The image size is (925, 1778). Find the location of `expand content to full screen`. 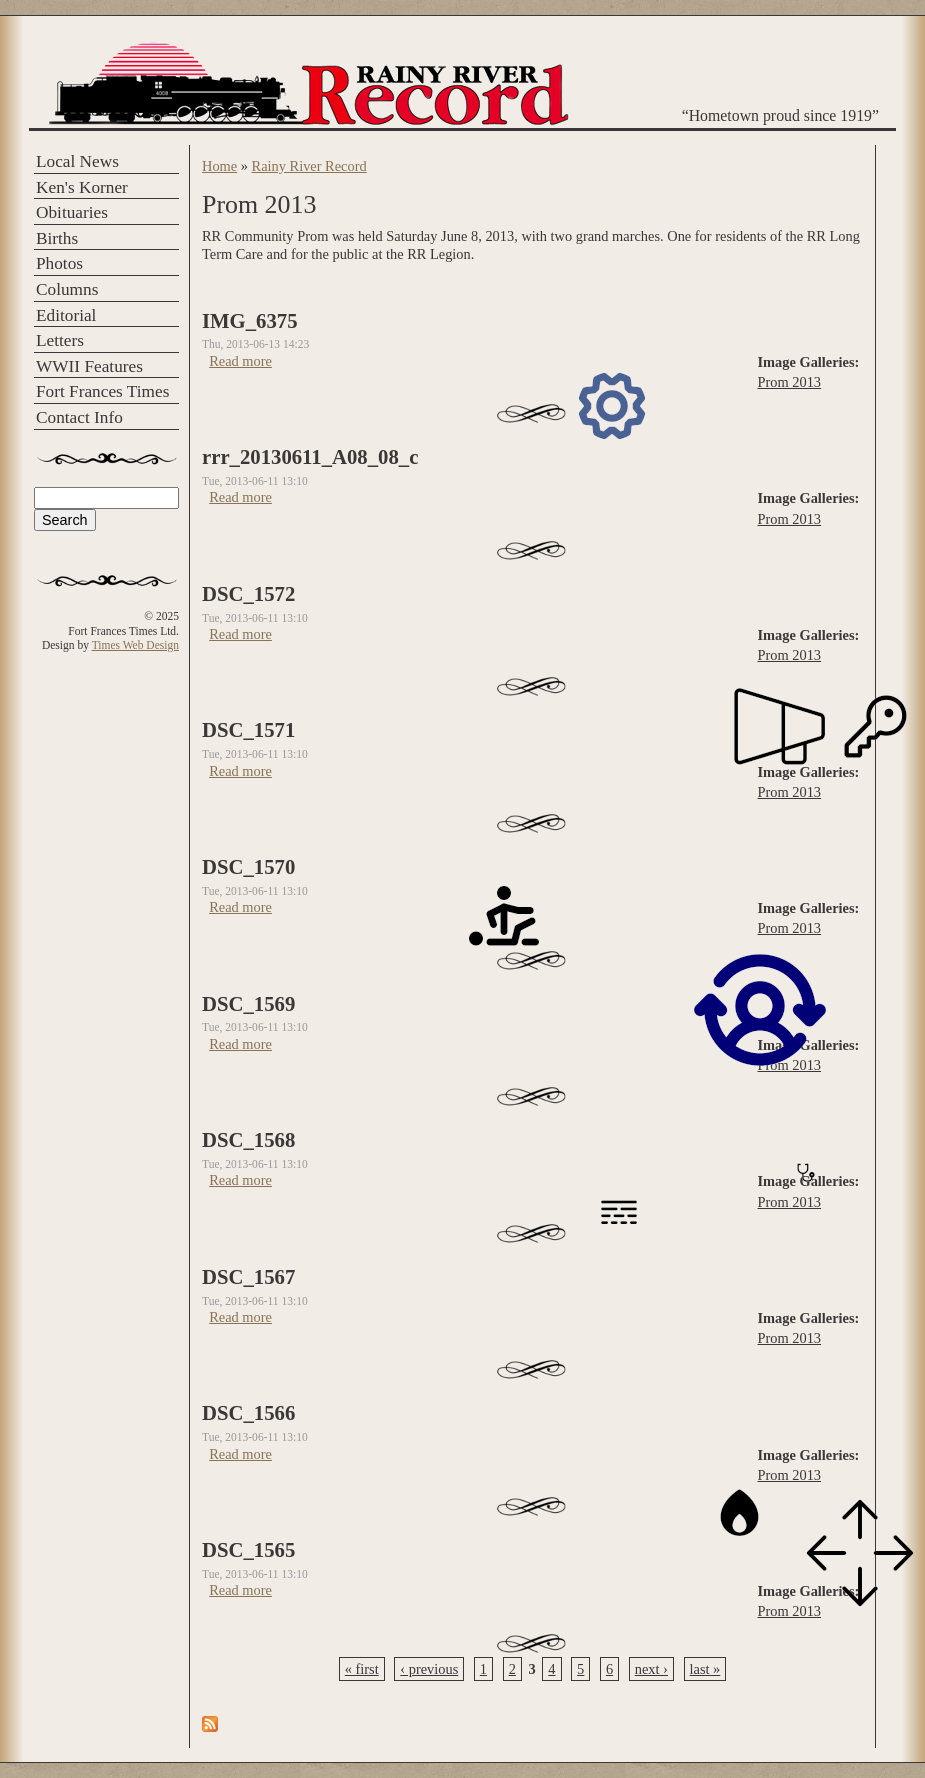

expand content to full screen is located at coordinates (860, 1553).